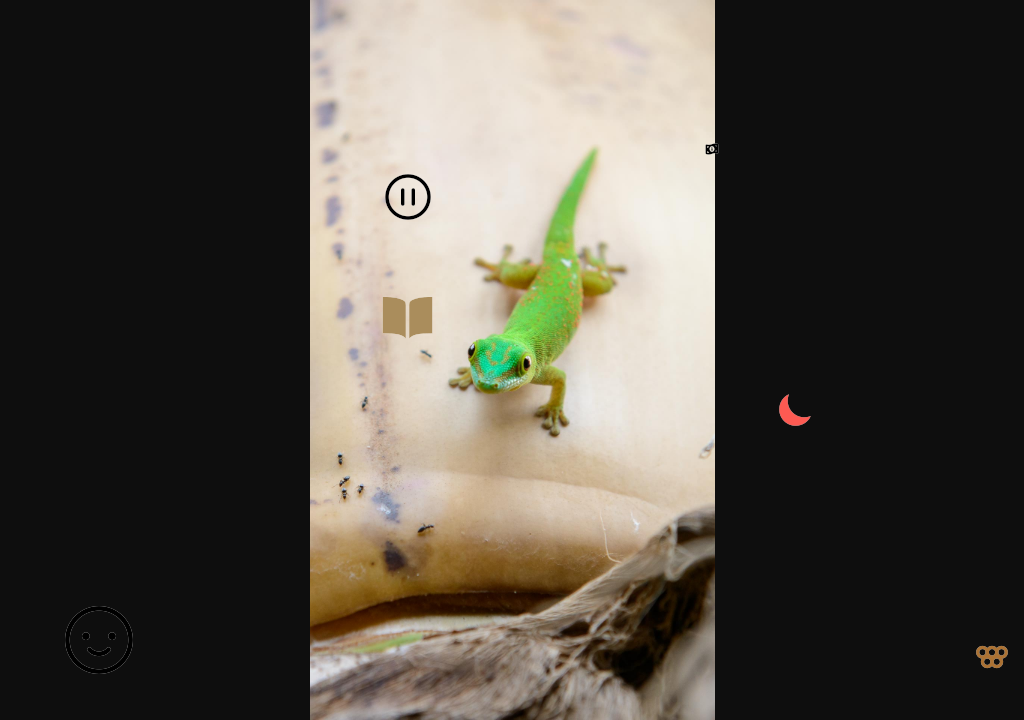  What do you see at coordinates (99, 640) in the screenshot?
I see `add an emoji or reaction` at bounding box center [99, 640].